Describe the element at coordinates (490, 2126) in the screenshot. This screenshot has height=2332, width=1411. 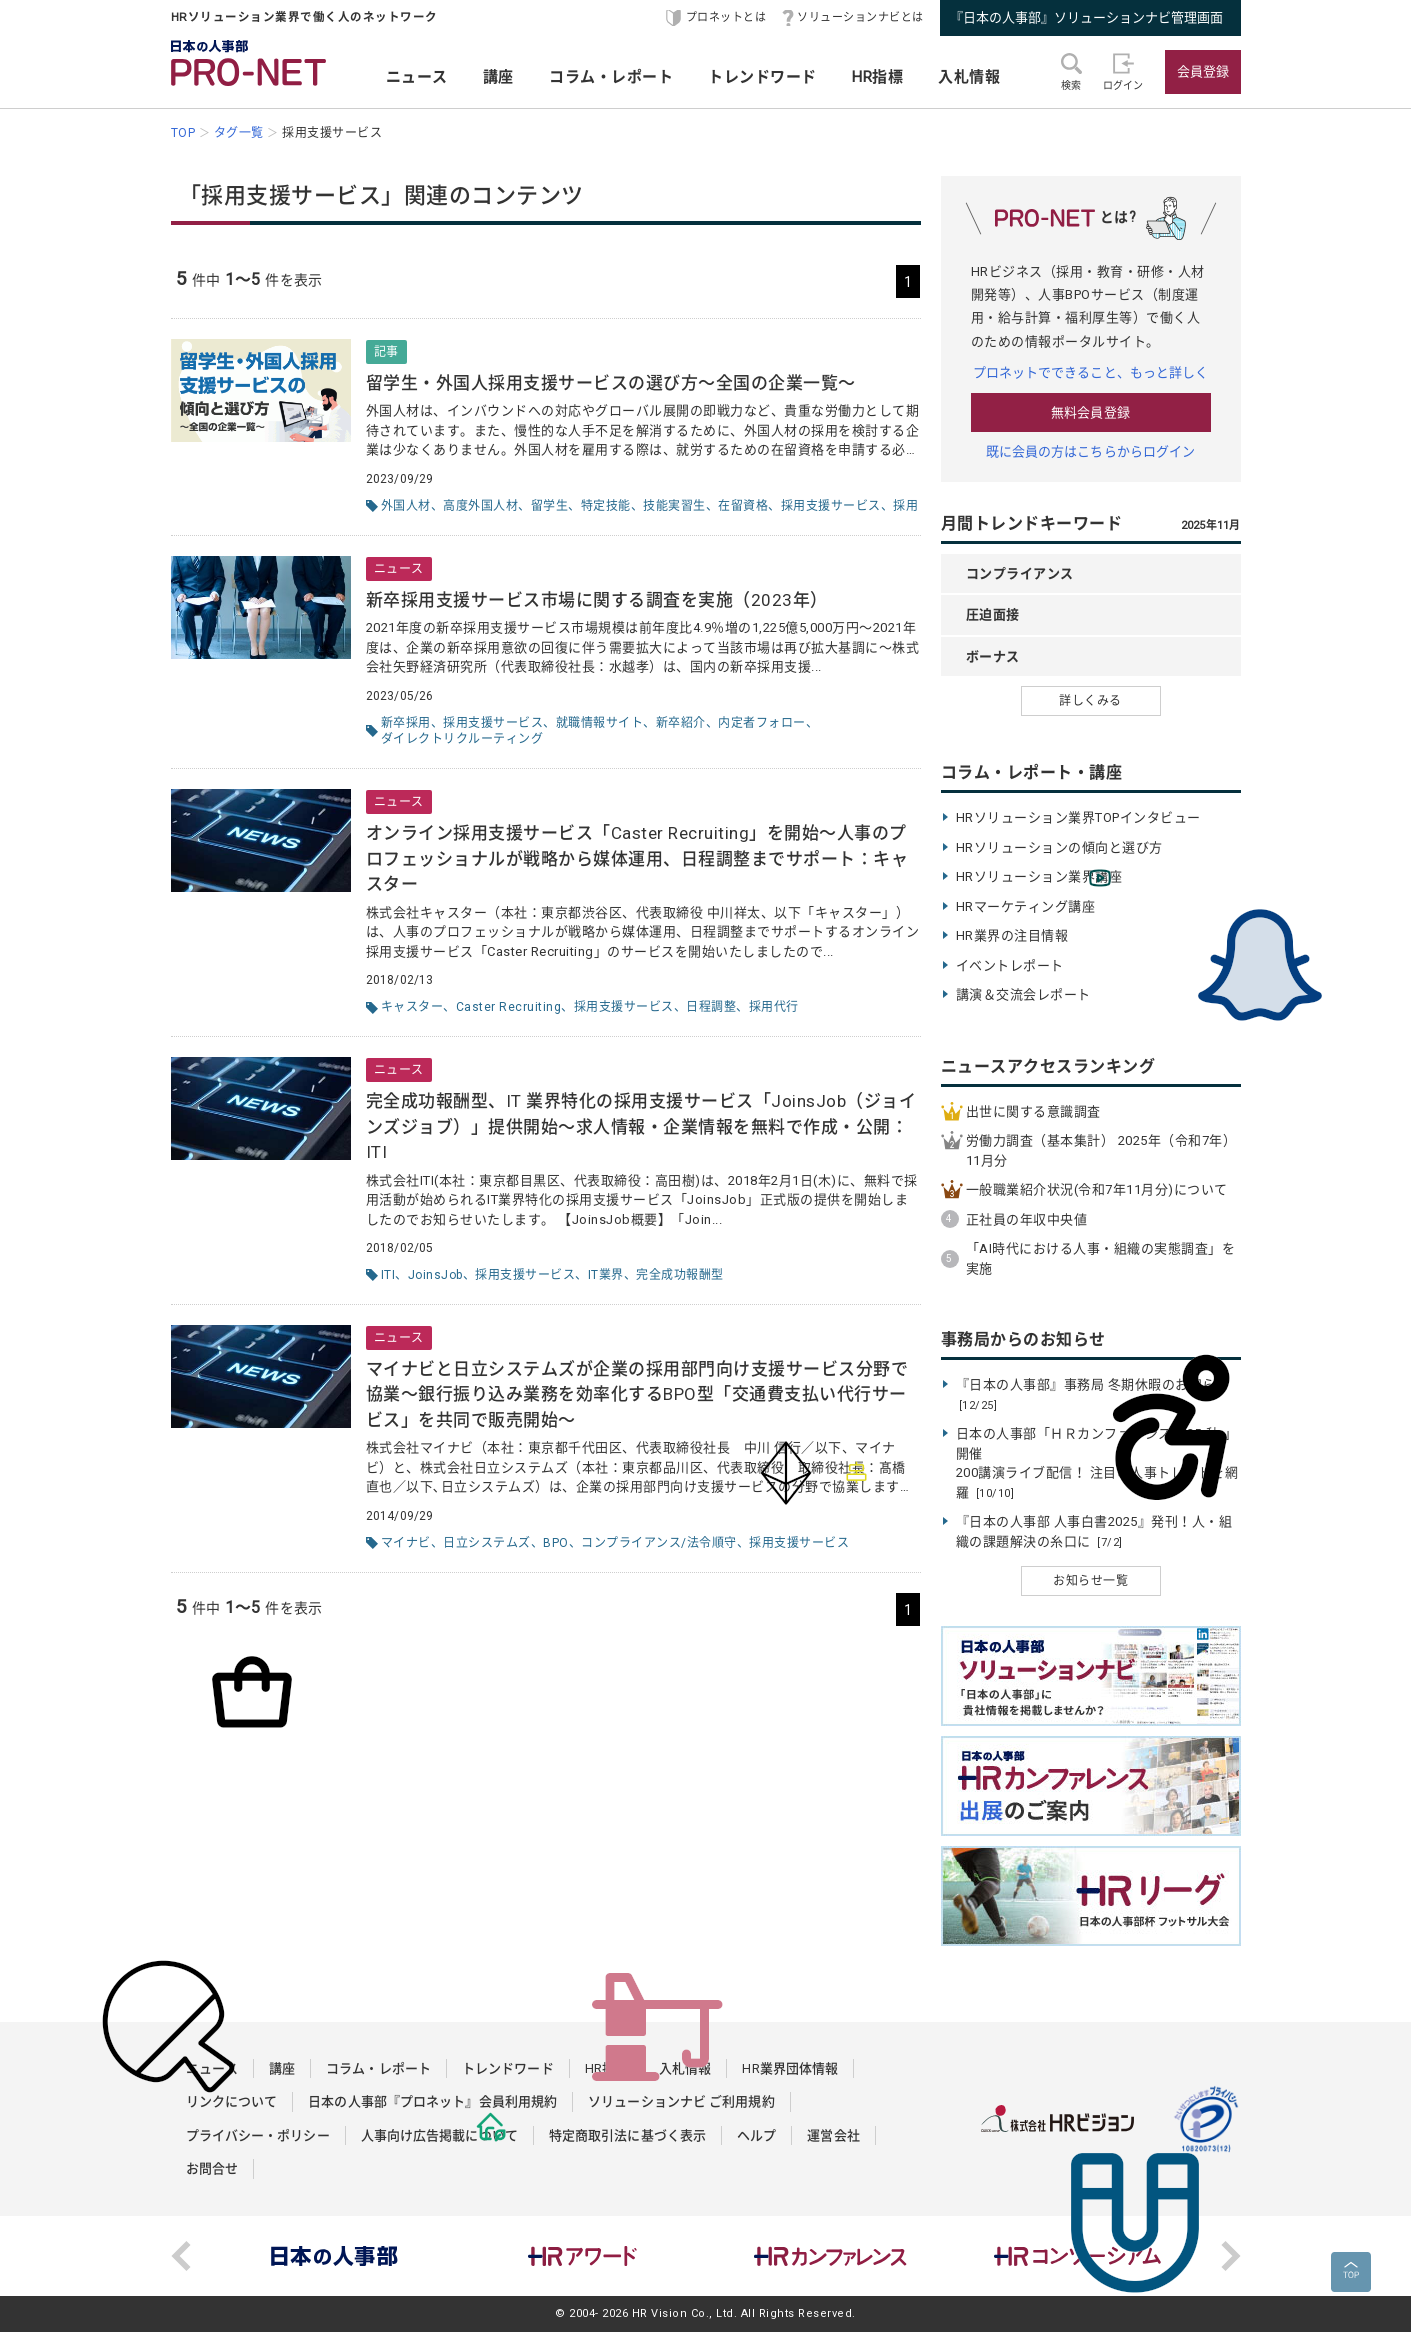
I see `view eco-friendly home settings` at that location.